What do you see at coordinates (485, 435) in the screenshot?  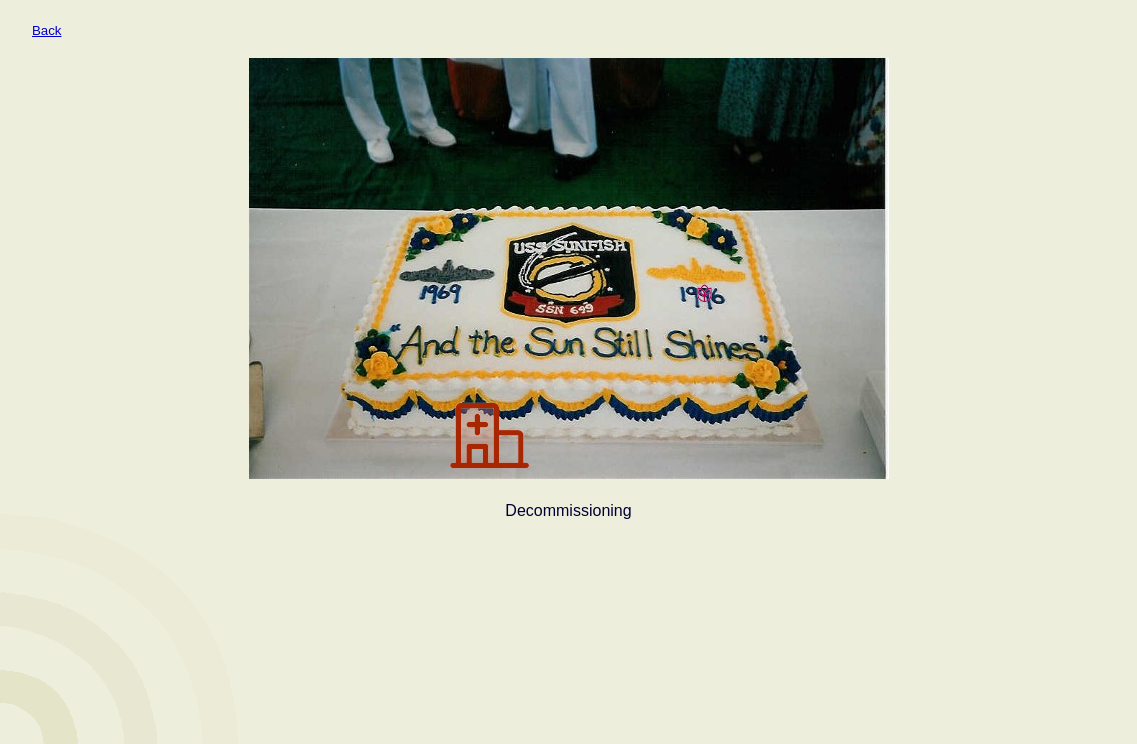 I see `find nearby hospitals or medical facilities` at bounding box center [485, 435].